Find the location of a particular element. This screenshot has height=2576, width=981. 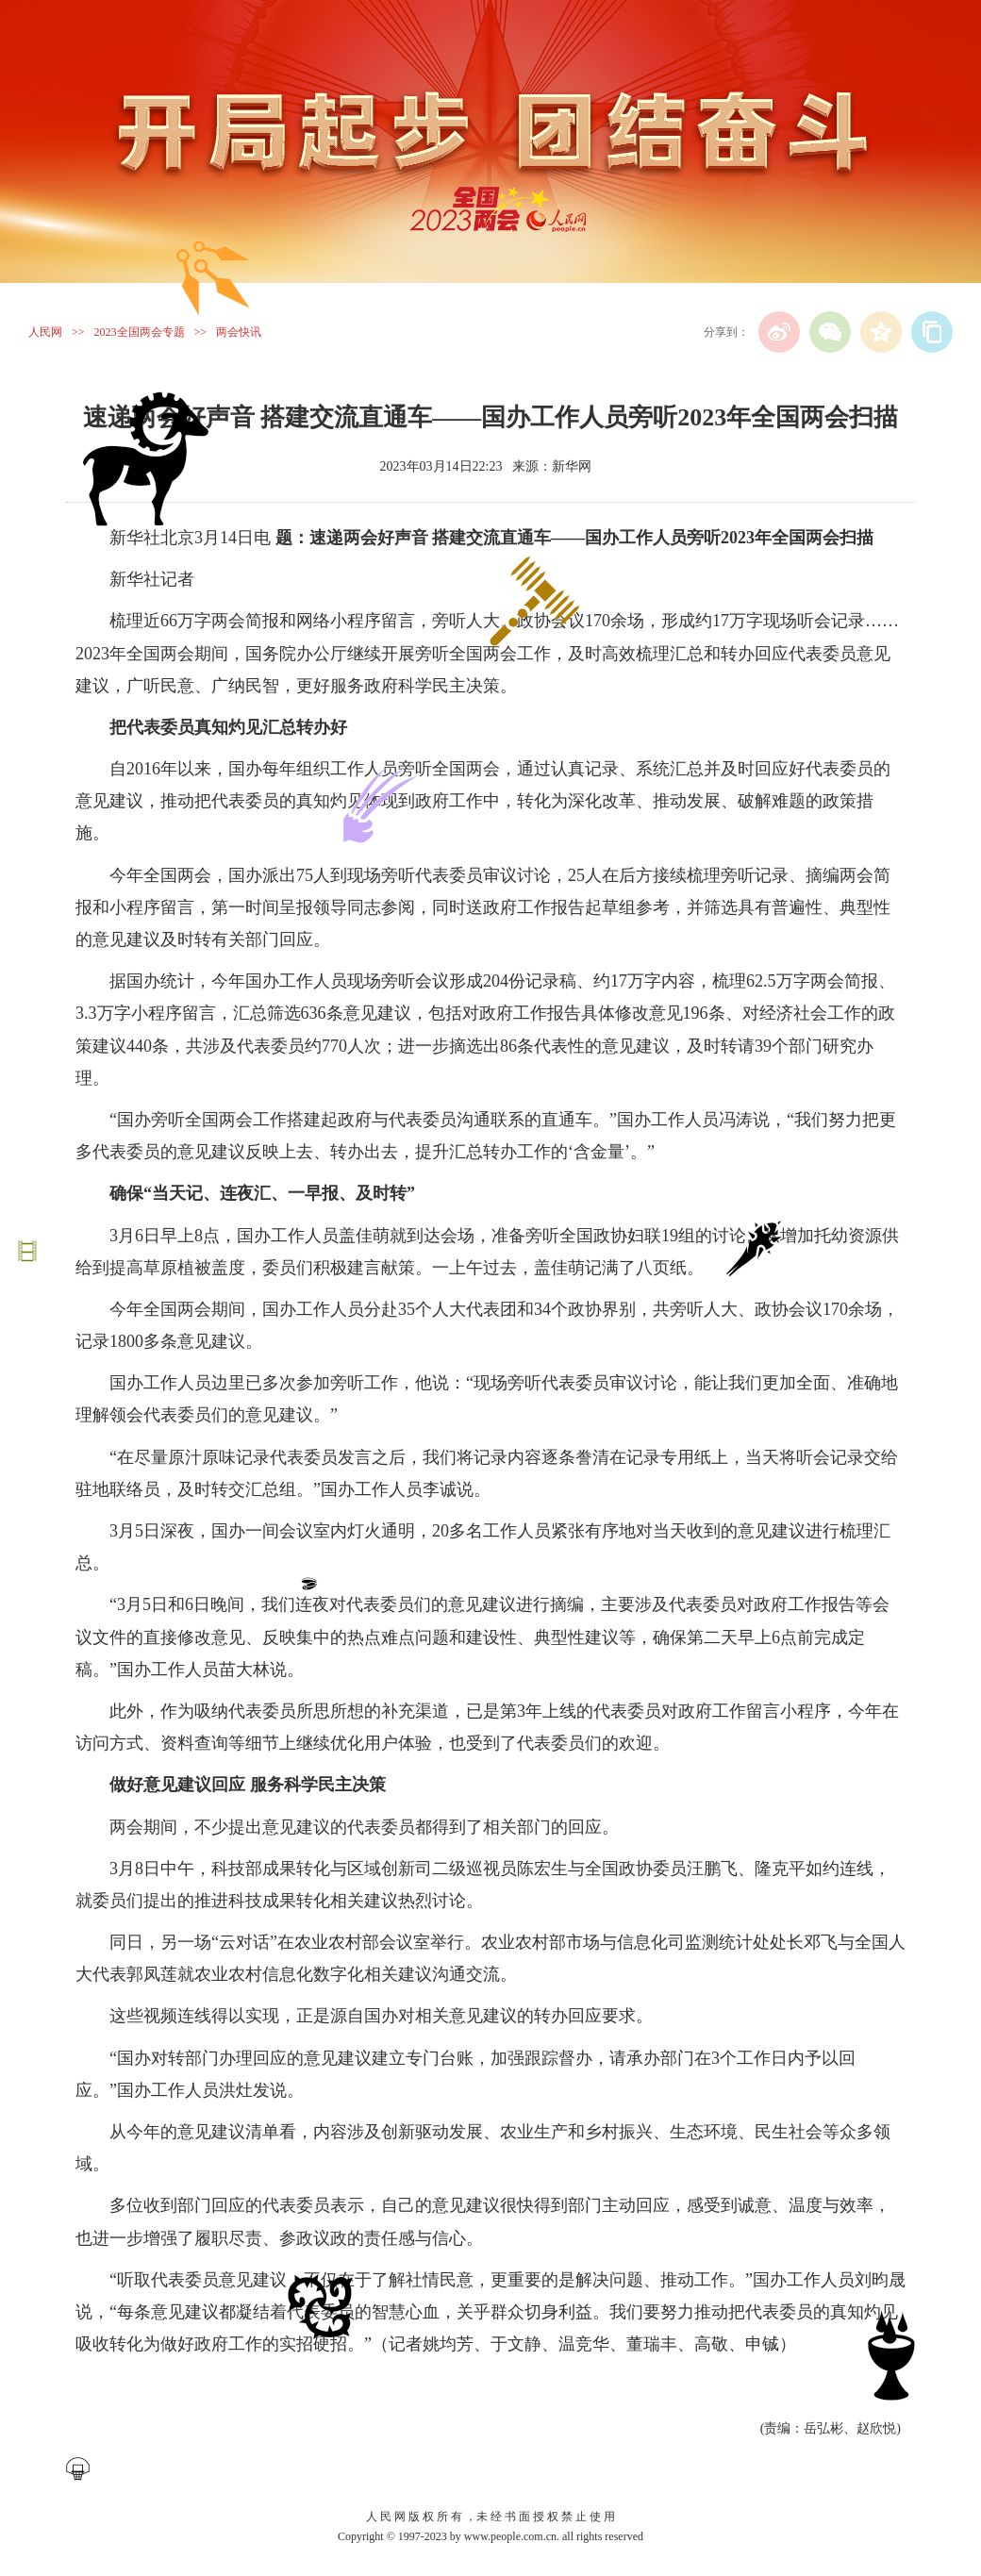

select wolverine character or skin is located at coordinates (382, 805).